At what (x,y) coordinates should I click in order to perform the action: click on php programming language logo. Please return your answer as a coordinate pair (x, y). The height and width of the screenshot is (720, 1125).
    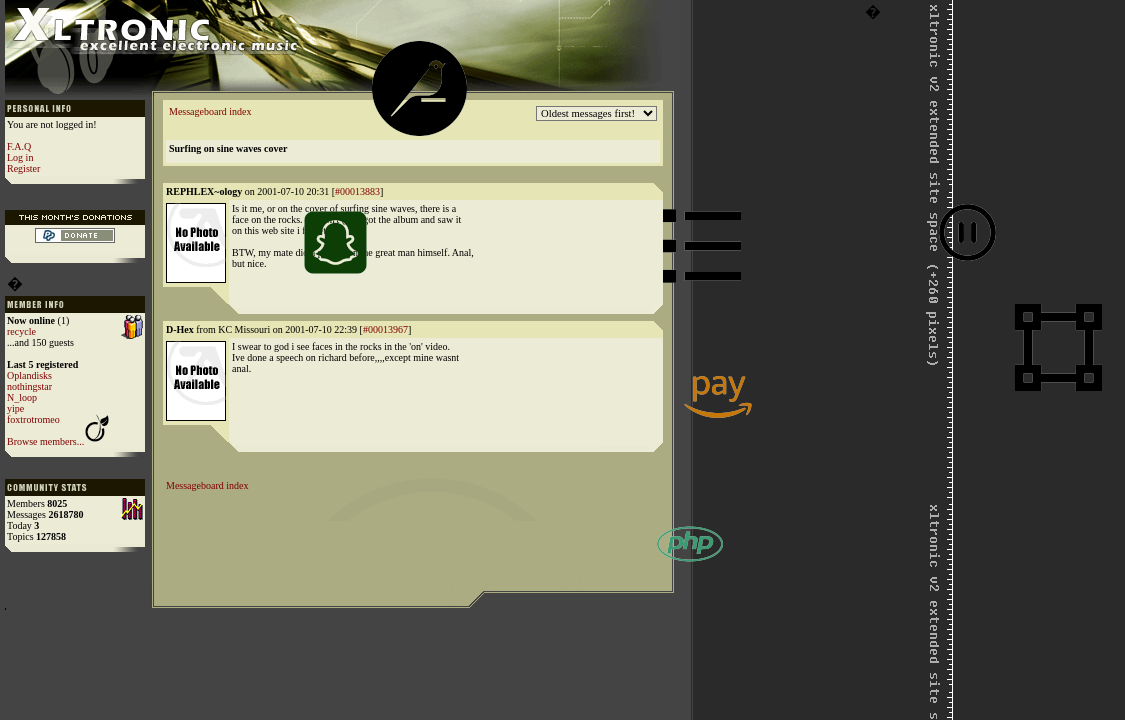
    Looking at the image, I should click on (690, 544).